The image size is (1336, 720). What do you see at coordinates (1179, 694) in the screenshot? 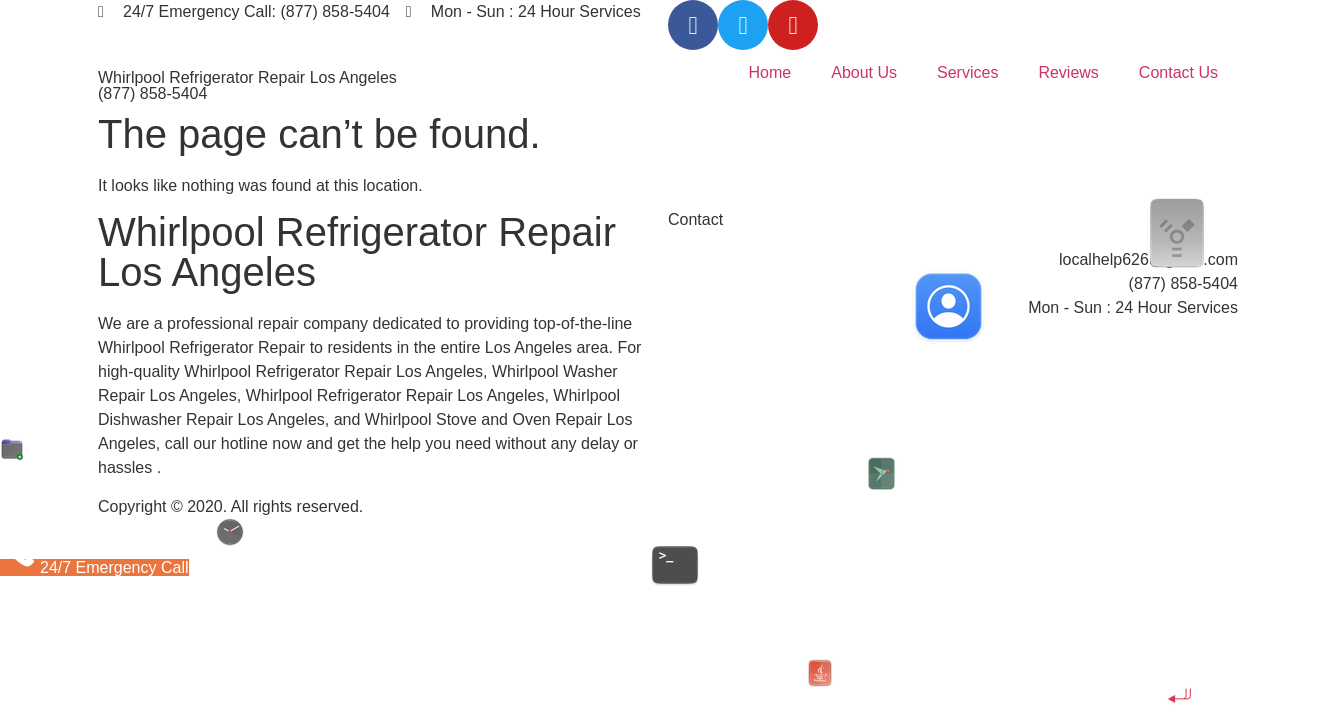
I see `reply to all recipients of an email` at bounding box center [1179, 694].